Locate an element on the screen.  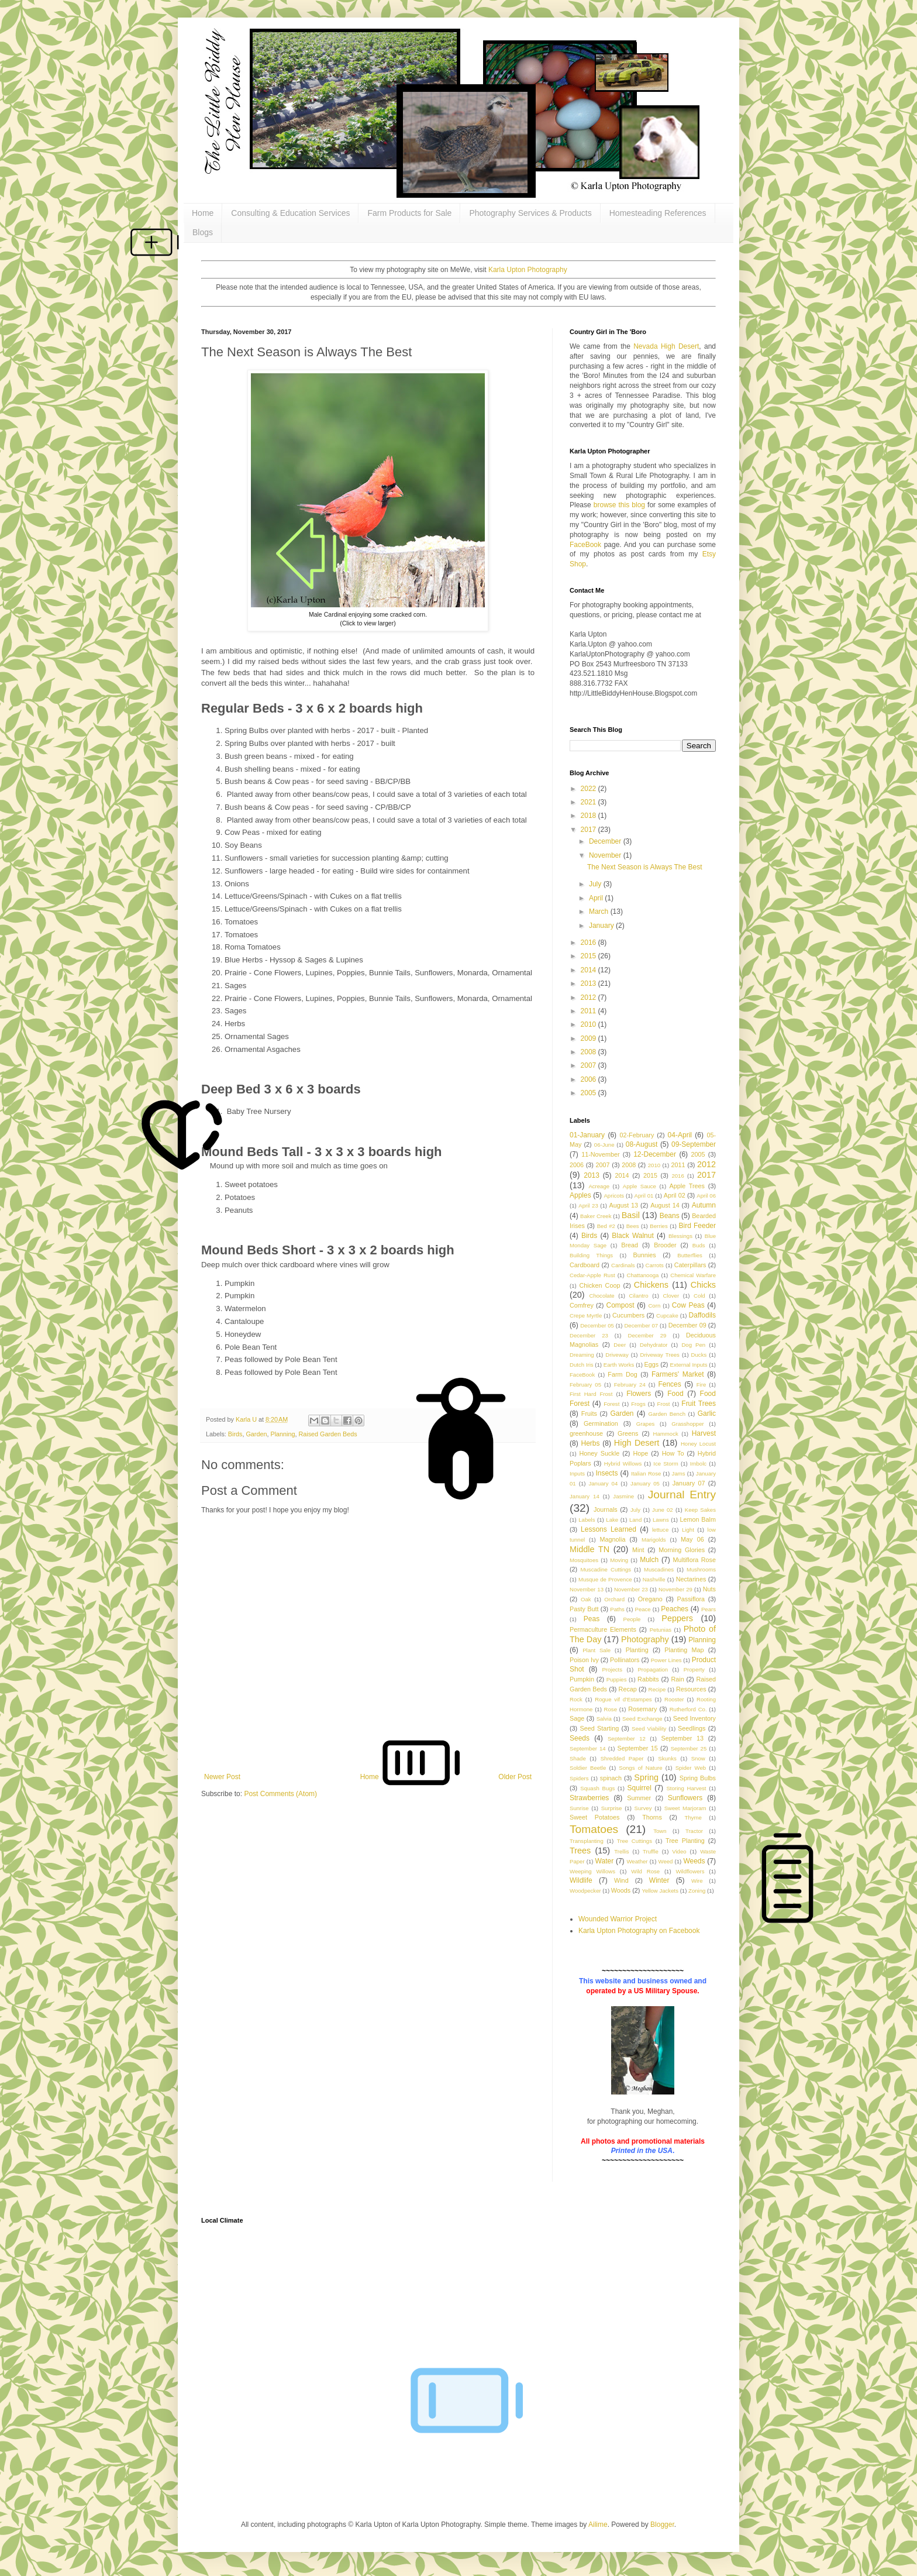
indicates low battery level is located at coordinates (465, 2400).